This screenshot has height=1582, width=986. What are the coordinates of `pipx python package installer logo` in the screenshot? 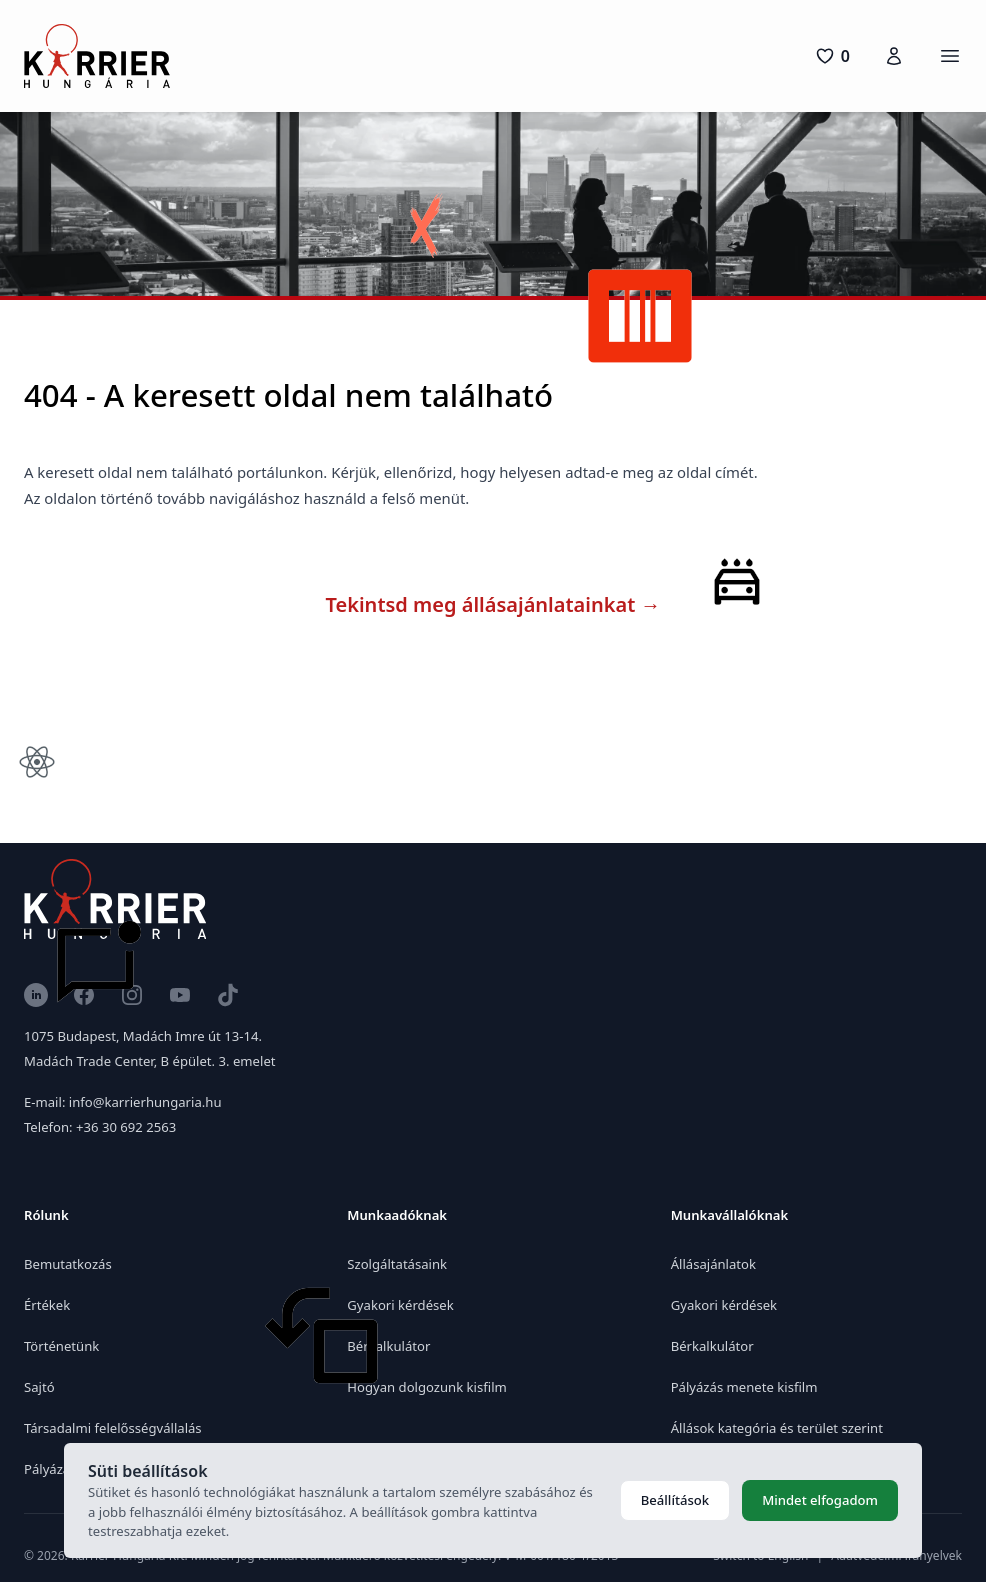 It's located at (426, 225).